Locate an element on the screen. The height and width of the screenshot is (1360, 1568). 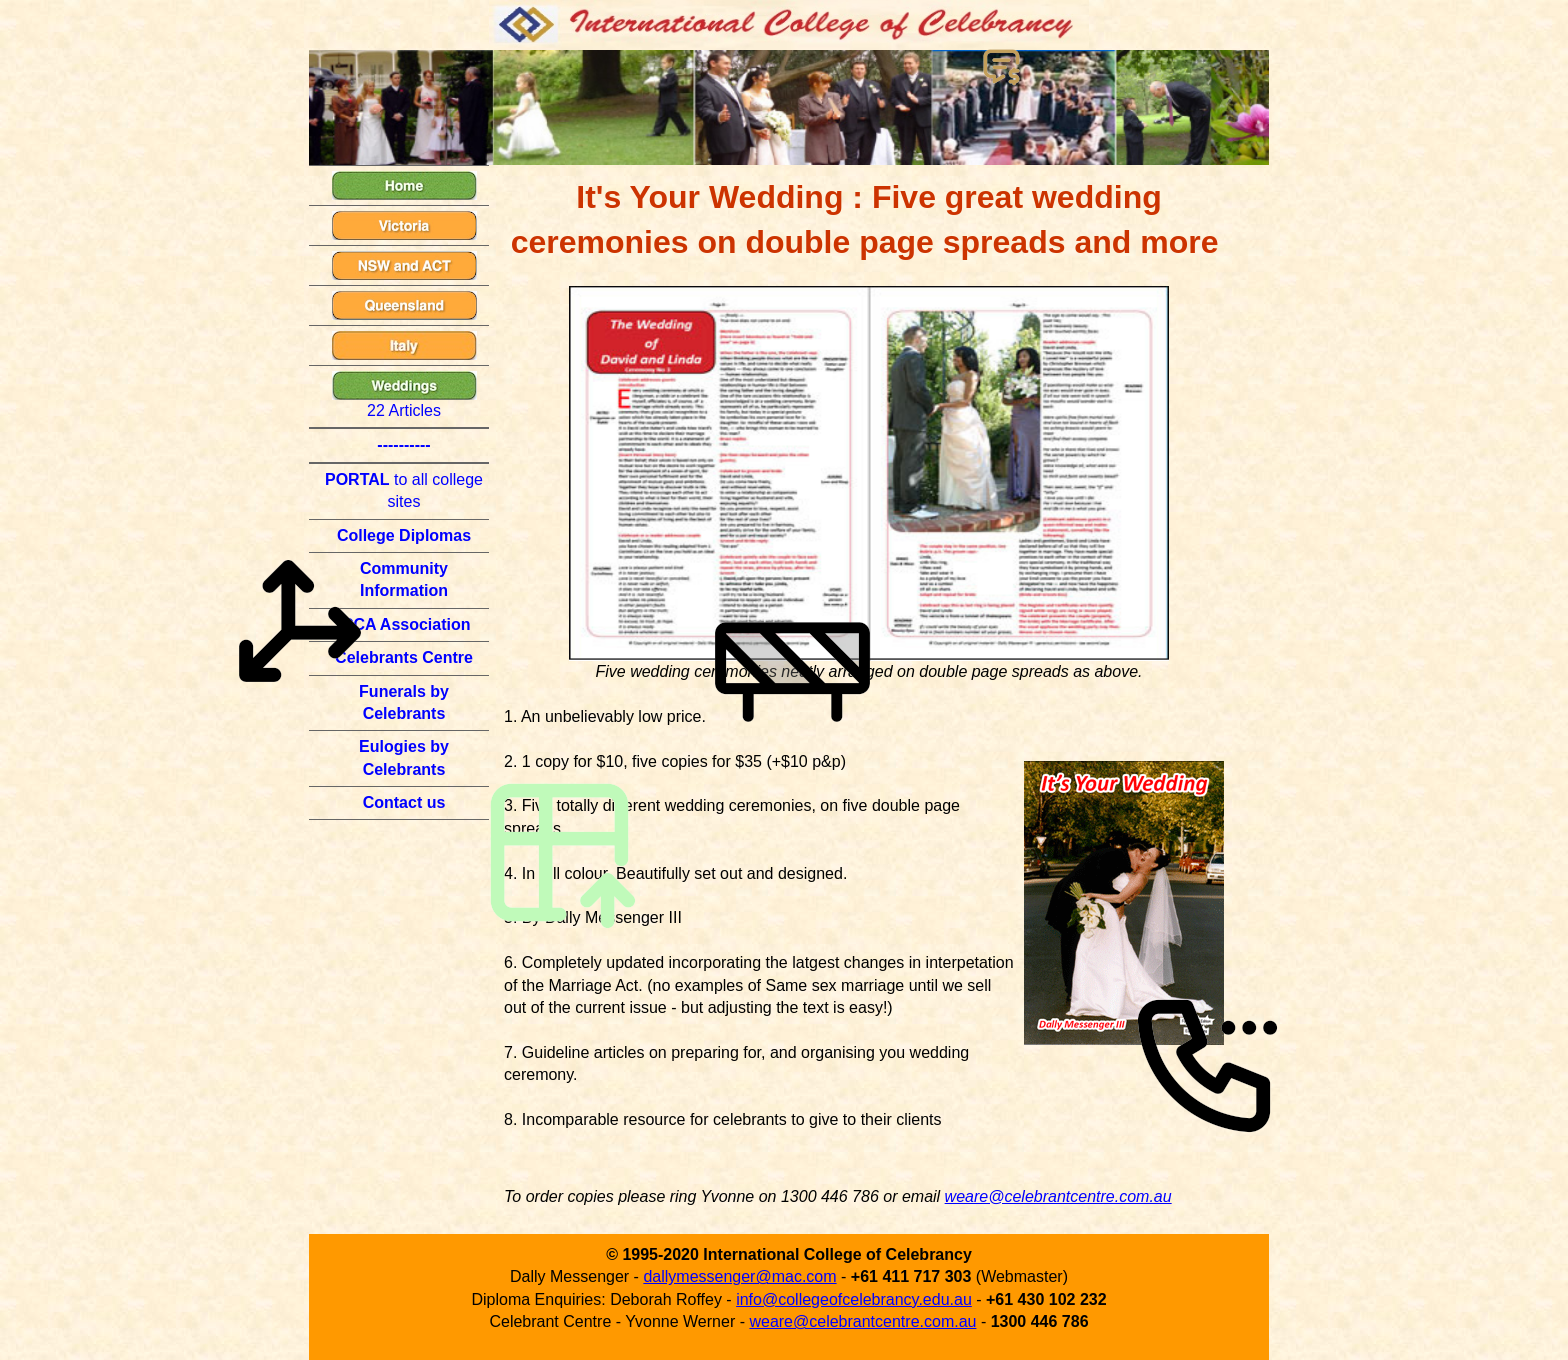
indicates a blocked or restricted area is located at coordinates (792, 666).